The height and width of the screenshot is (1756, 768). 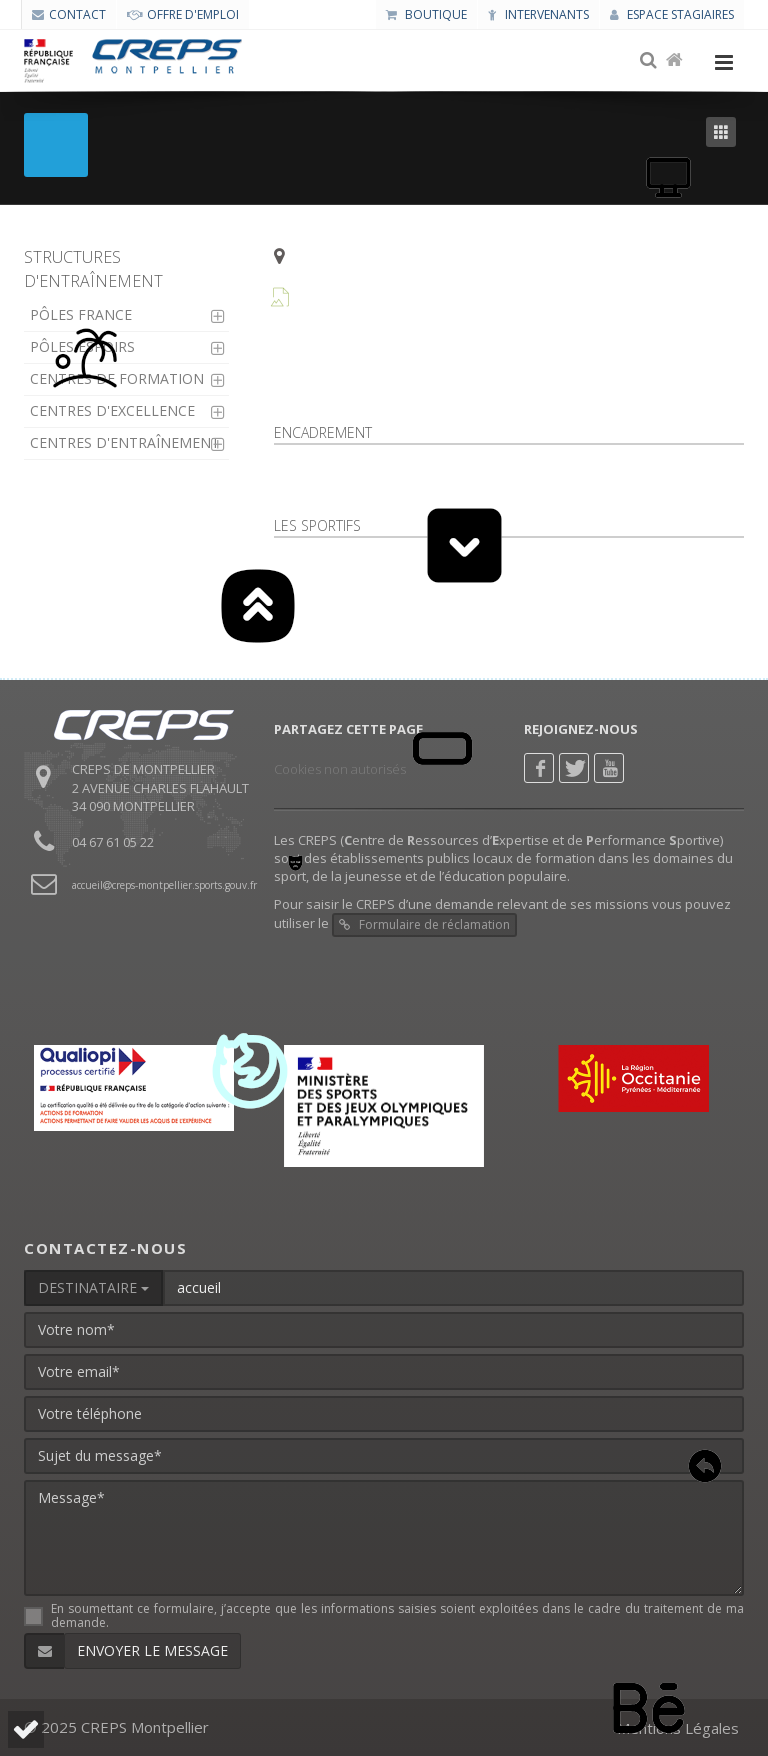 What do you see at coordinates (464, 545) in the screenshot?
I see `expand dropdown menu or content` at bounding box center [464, 545].